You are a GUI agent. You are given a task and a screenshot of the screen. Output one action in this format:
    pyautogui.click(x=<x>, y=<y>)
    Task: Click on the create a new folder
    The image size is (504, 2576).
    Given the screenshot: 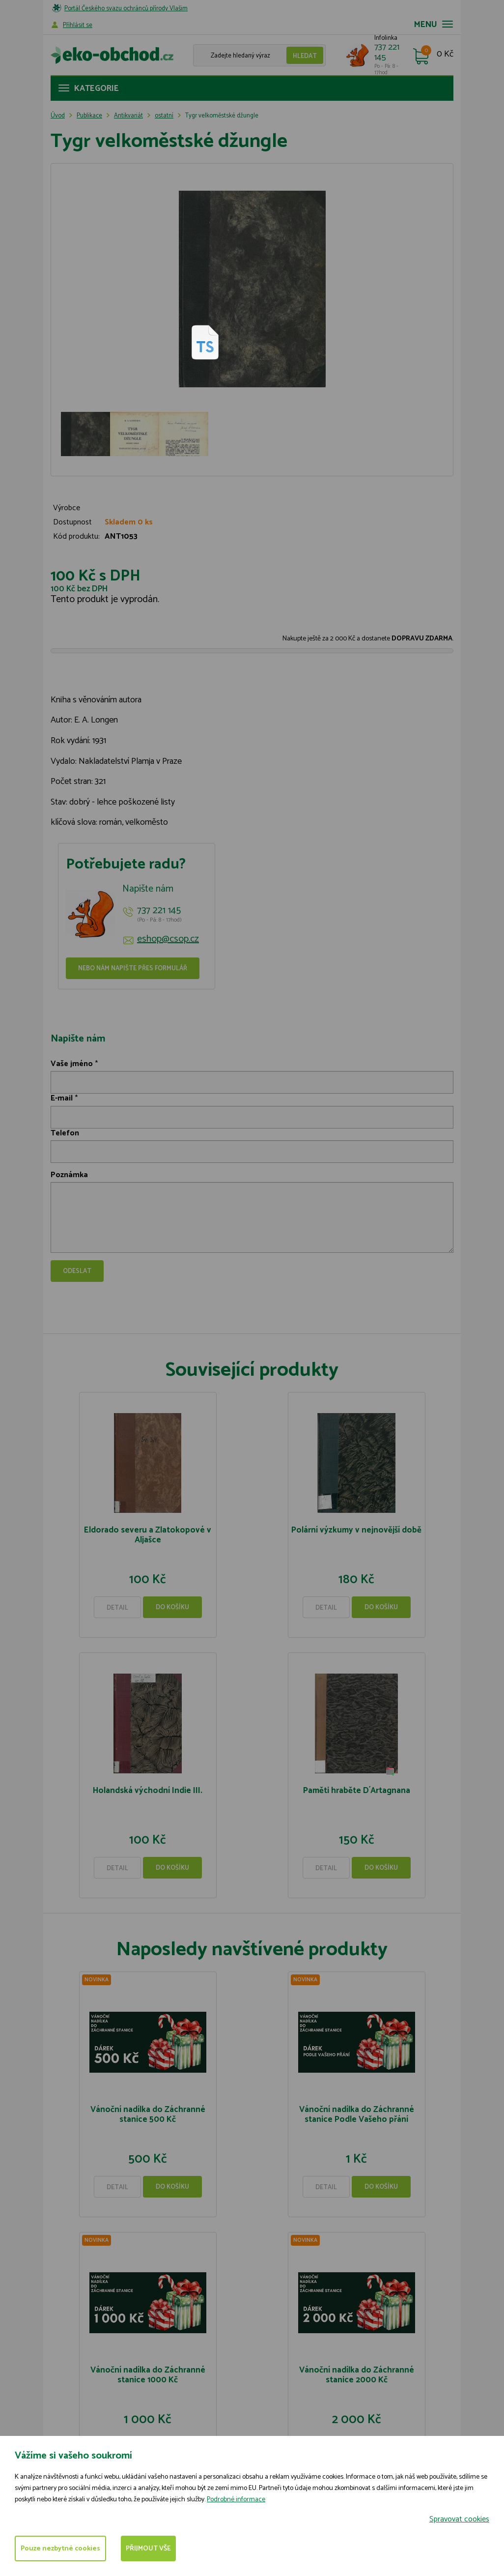 What is the action you would take?
    pyautogui.click(x=390, y=1771)
    